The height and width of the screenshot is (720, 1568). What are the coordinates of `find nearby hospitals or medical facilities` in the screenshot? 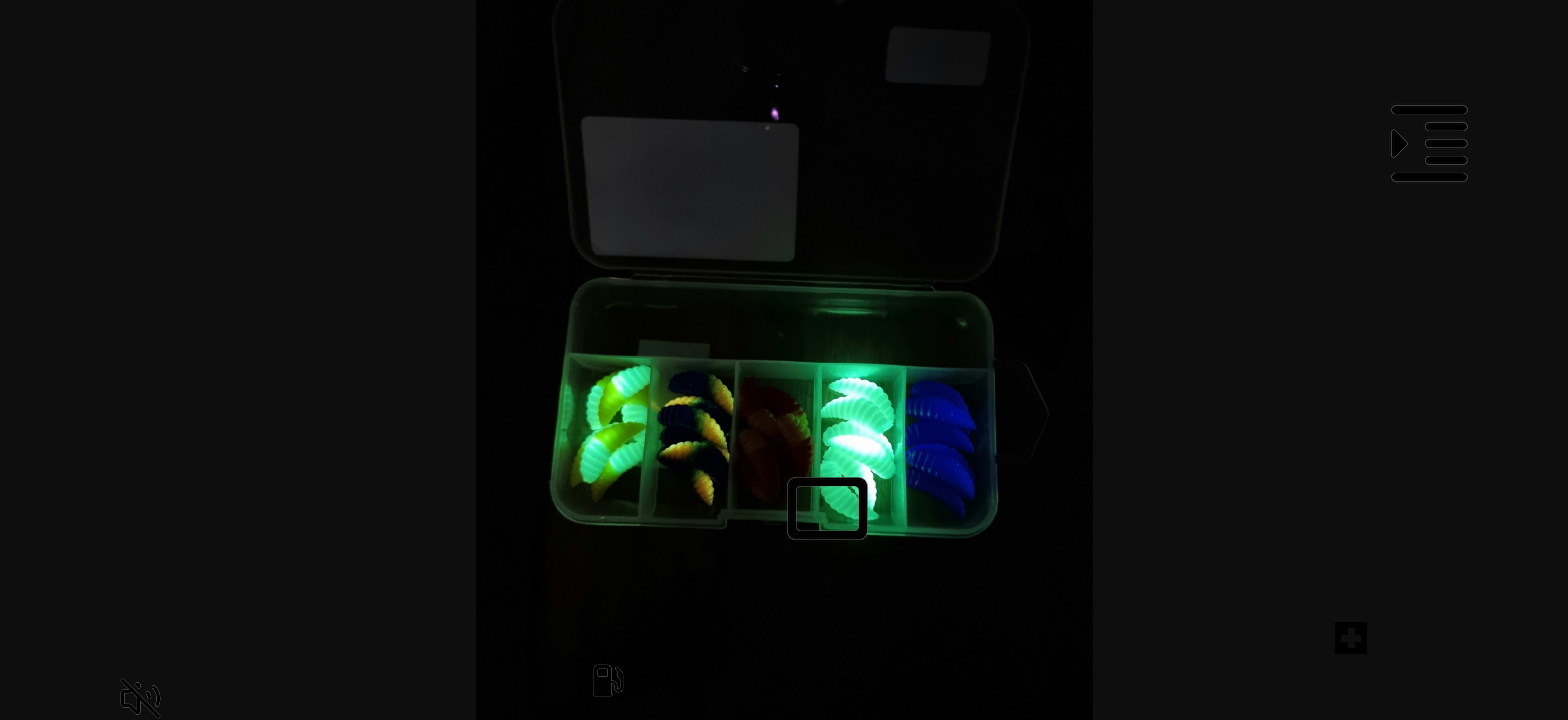 It's located at (1351, 638).